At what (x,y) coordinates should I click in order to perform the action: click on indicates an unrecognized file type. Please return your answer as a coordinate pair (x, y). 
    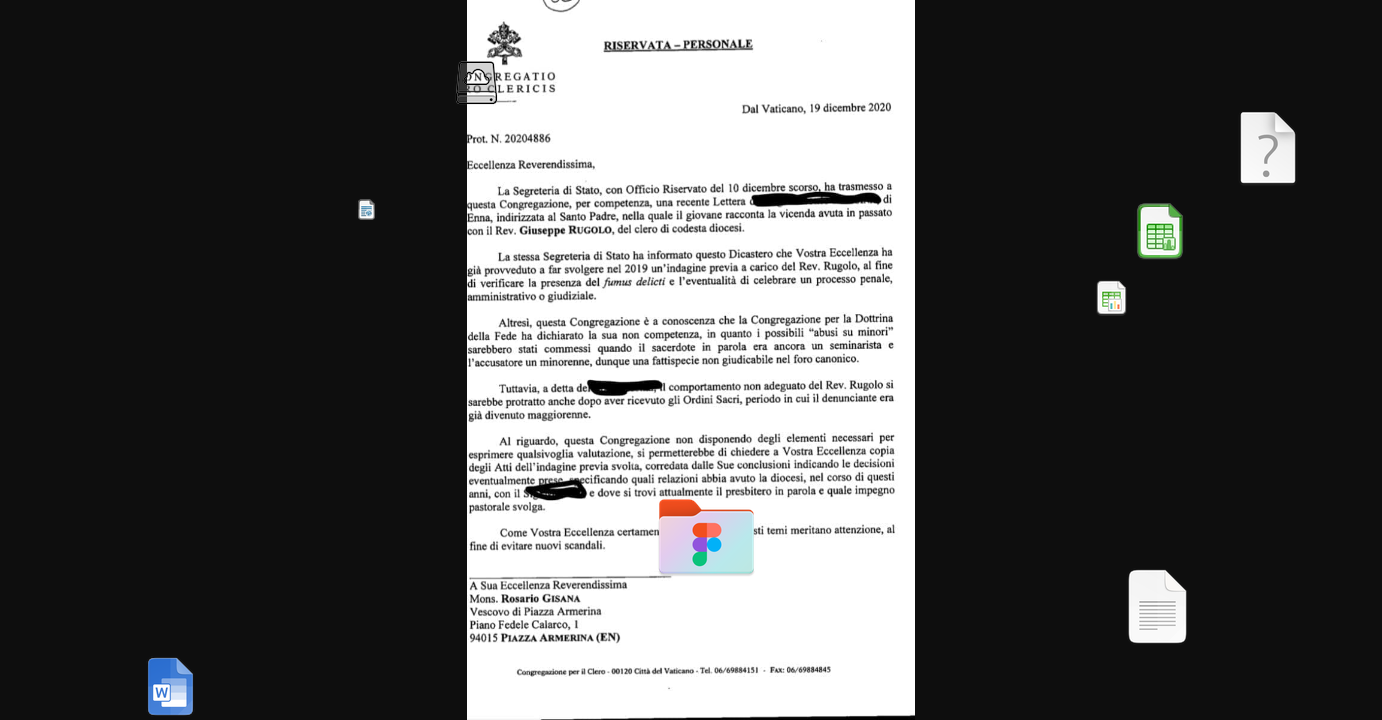
    Looking at the image, I should click on (1268, 149).